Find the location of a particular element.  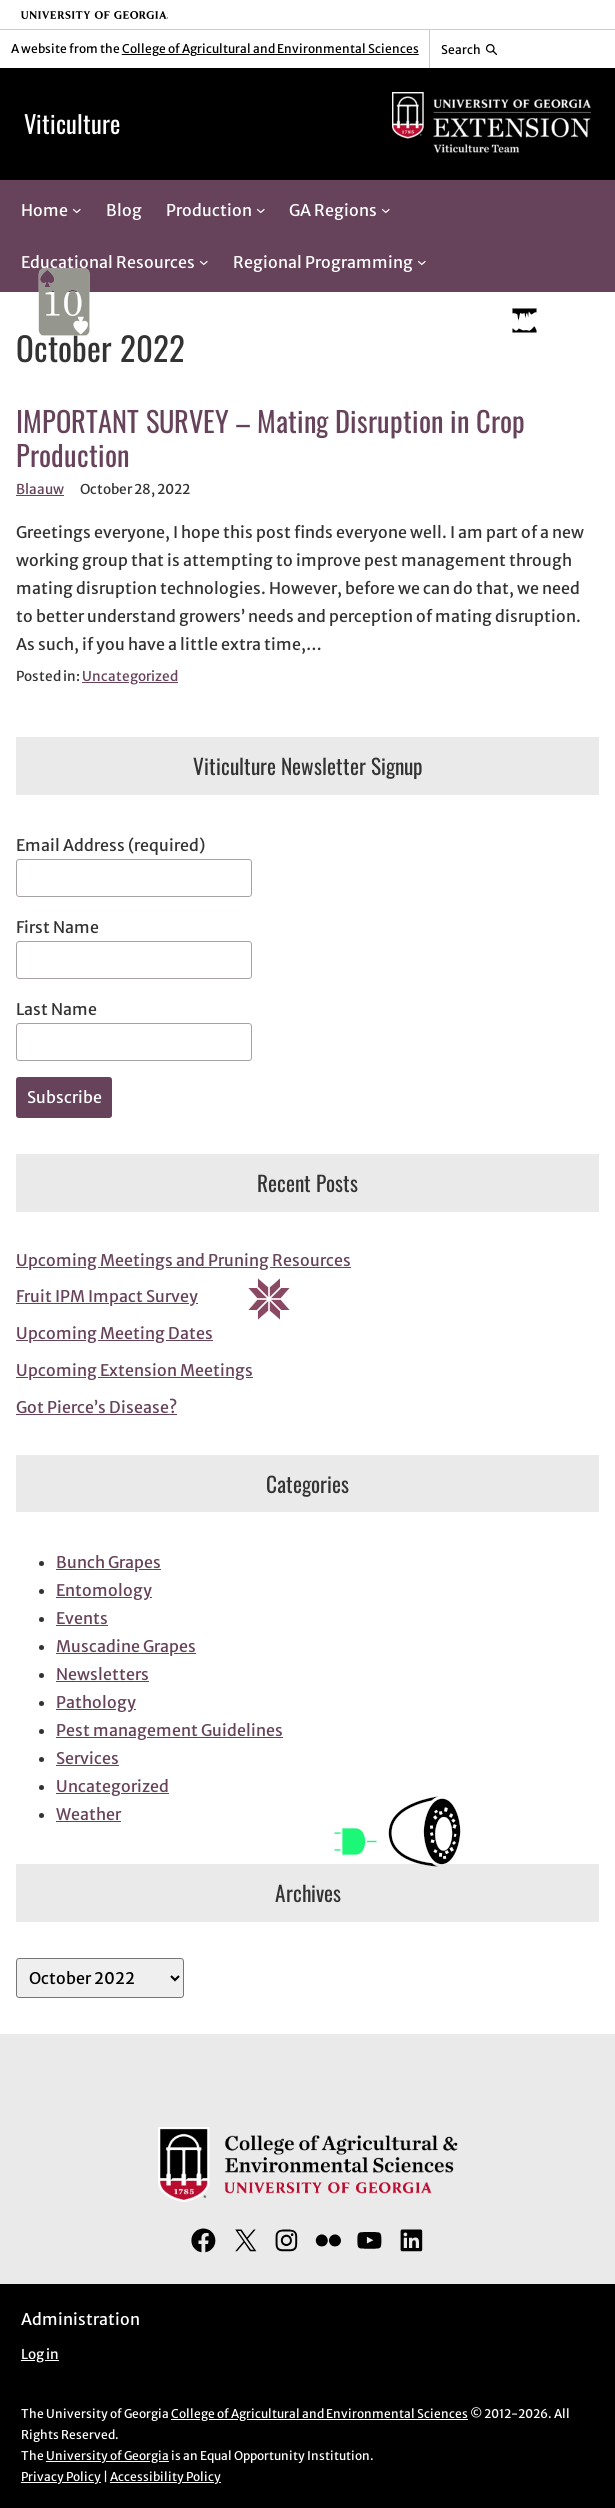

represents an AND logic gate in a circuit diagram is located at coordinates (355, 1841).